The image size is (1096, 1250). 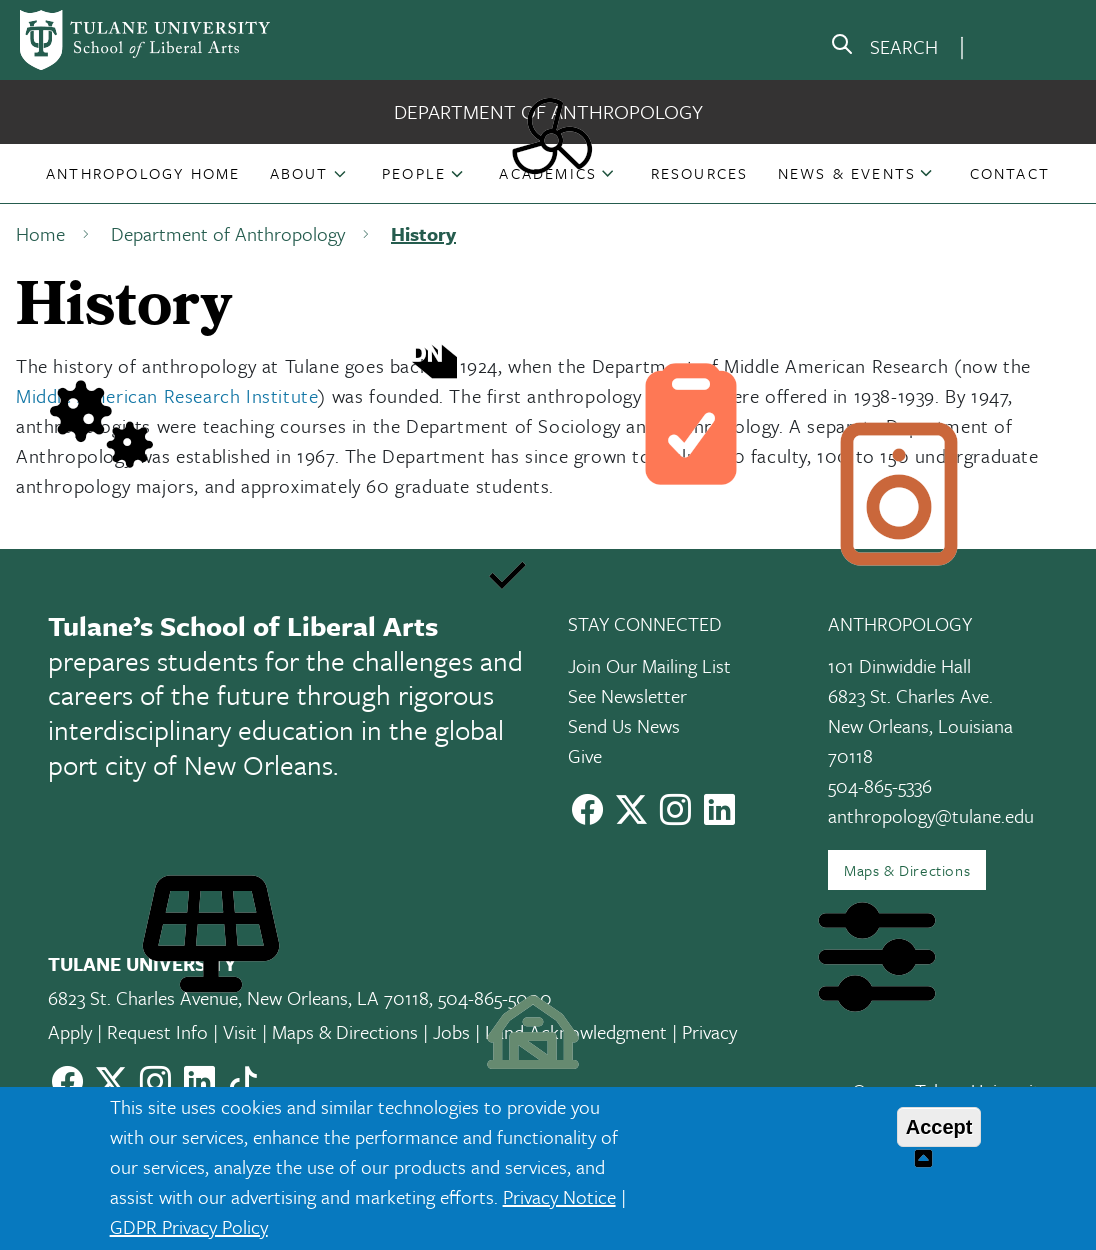 I want to click on visit Designer News website, so click(x=434, y=361).